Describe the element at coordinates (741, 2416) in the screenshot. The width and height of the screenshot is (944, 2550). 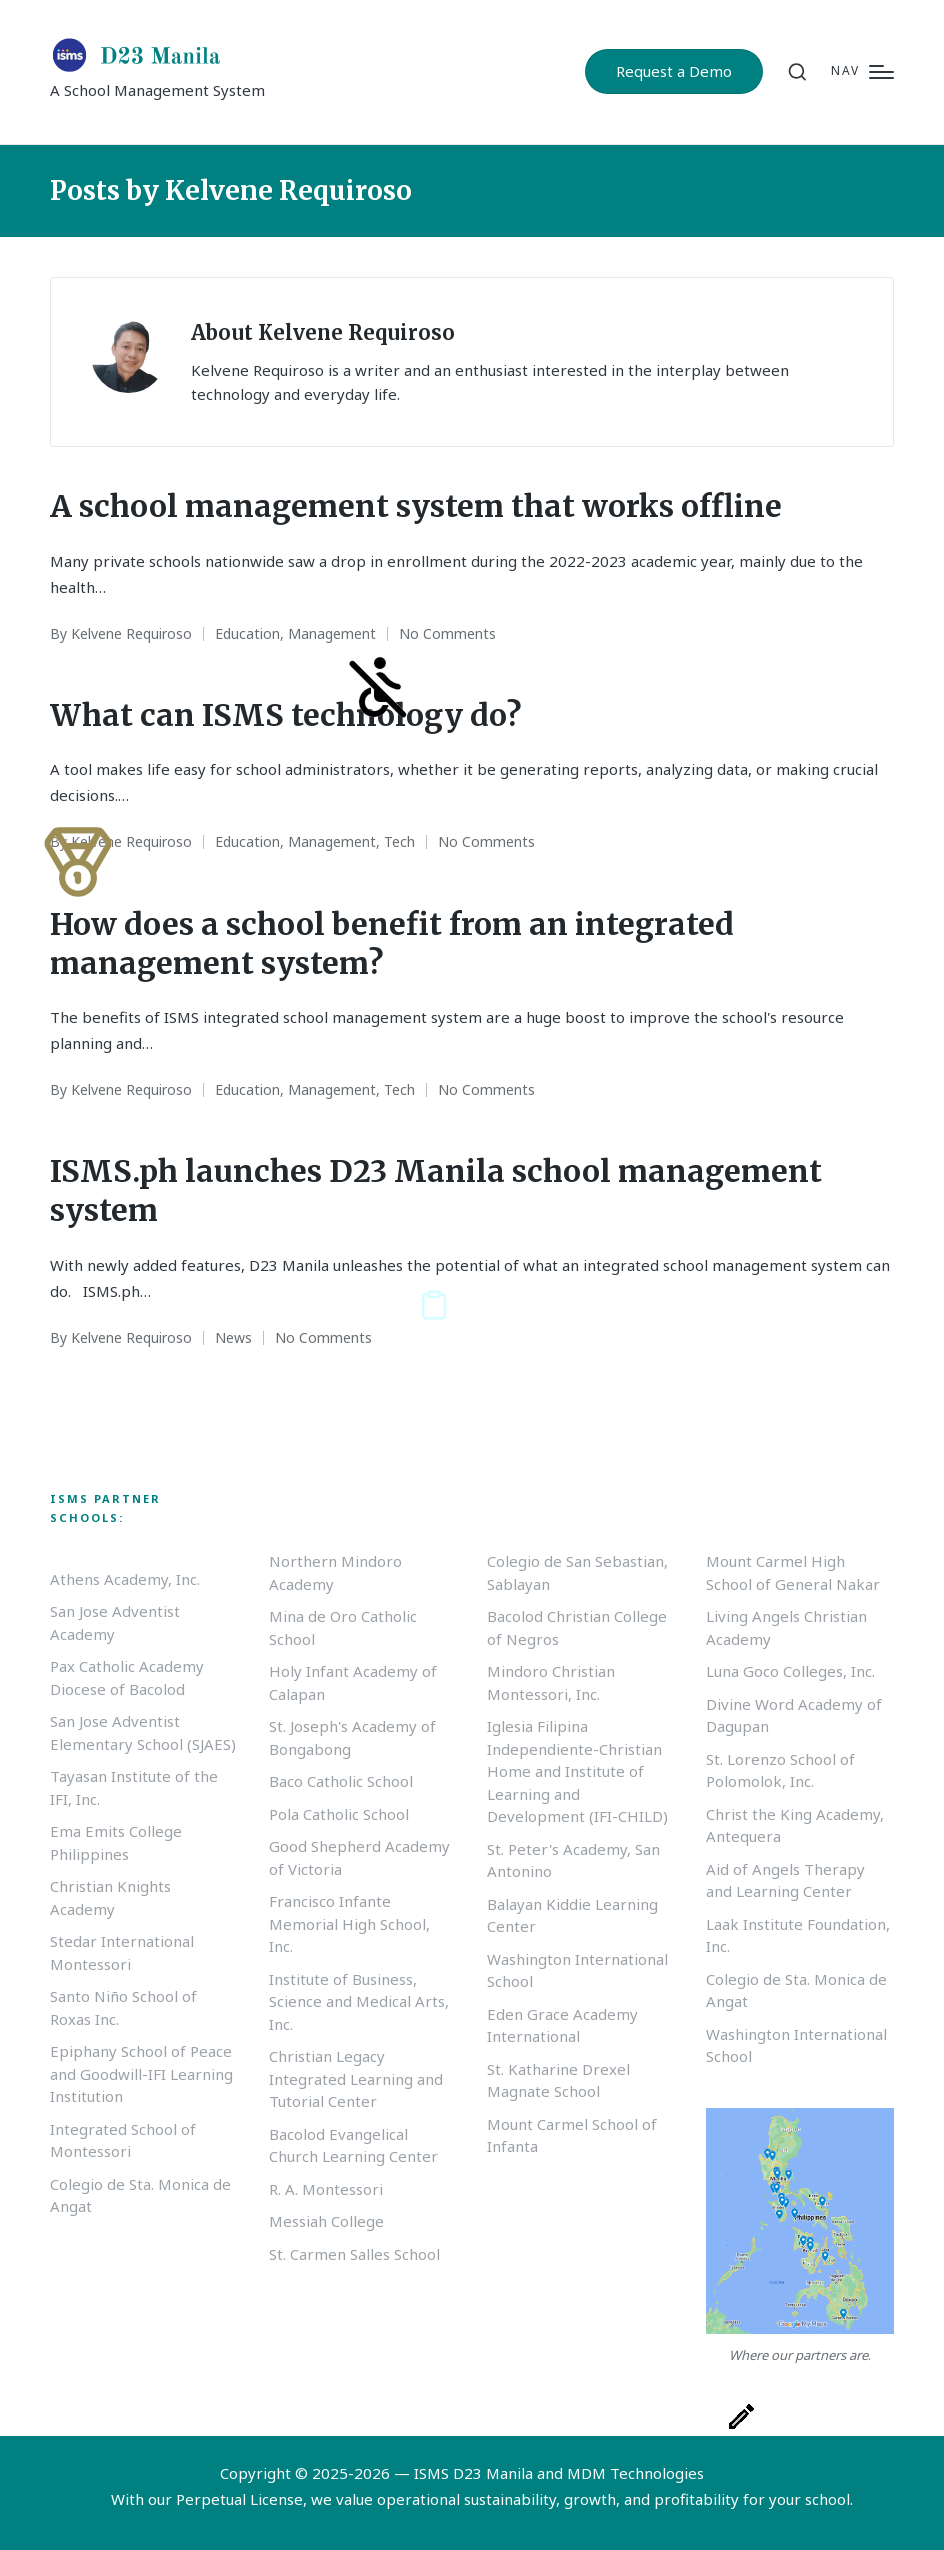
I see `edit or compose new content` at that location.